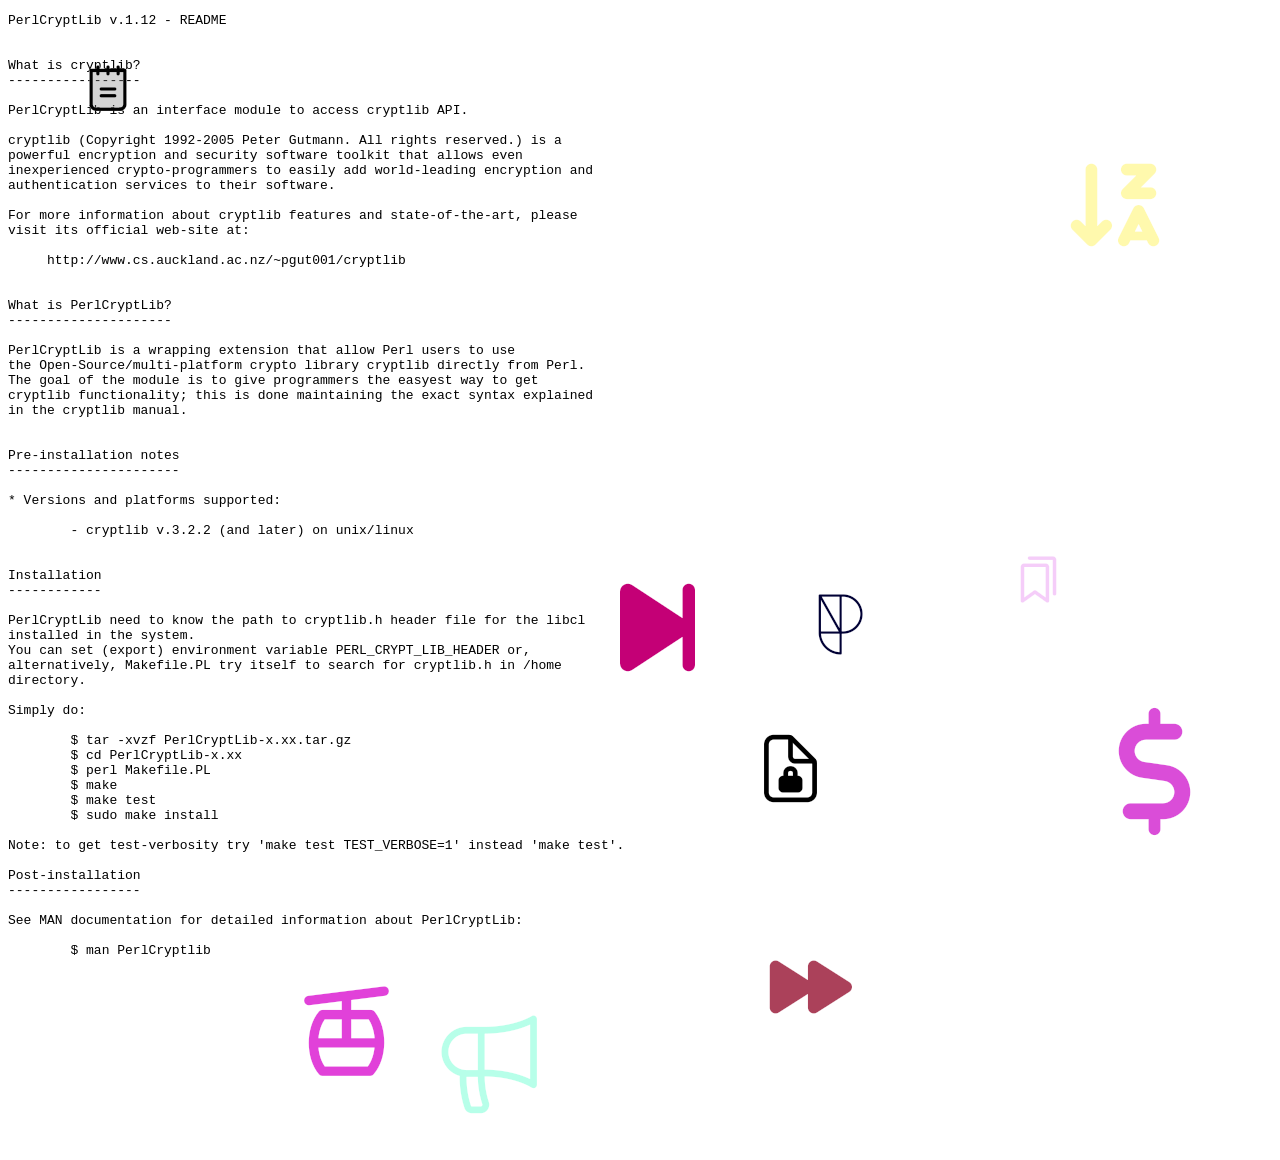 The height and width of the screenshot is (1160, 1280). What do you see at coordinates (1154, 771) in the screenshot?
I see `view pricing or payment options` at bounding box center [1154, 771].